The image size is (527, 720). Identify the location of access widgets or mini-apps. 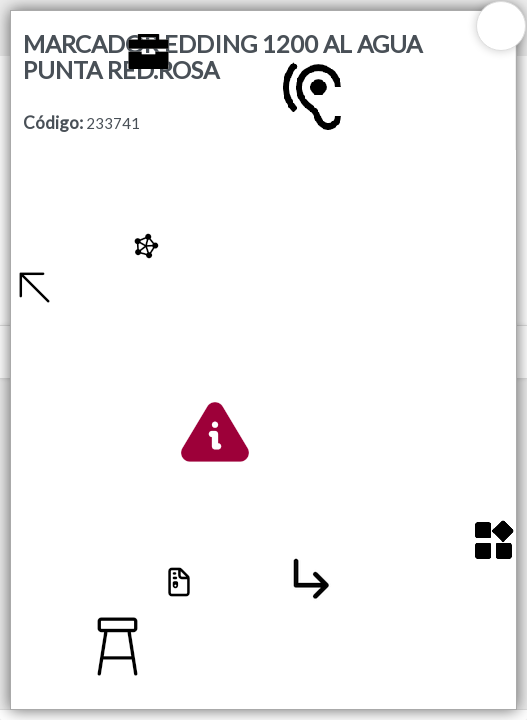
(493, 540).